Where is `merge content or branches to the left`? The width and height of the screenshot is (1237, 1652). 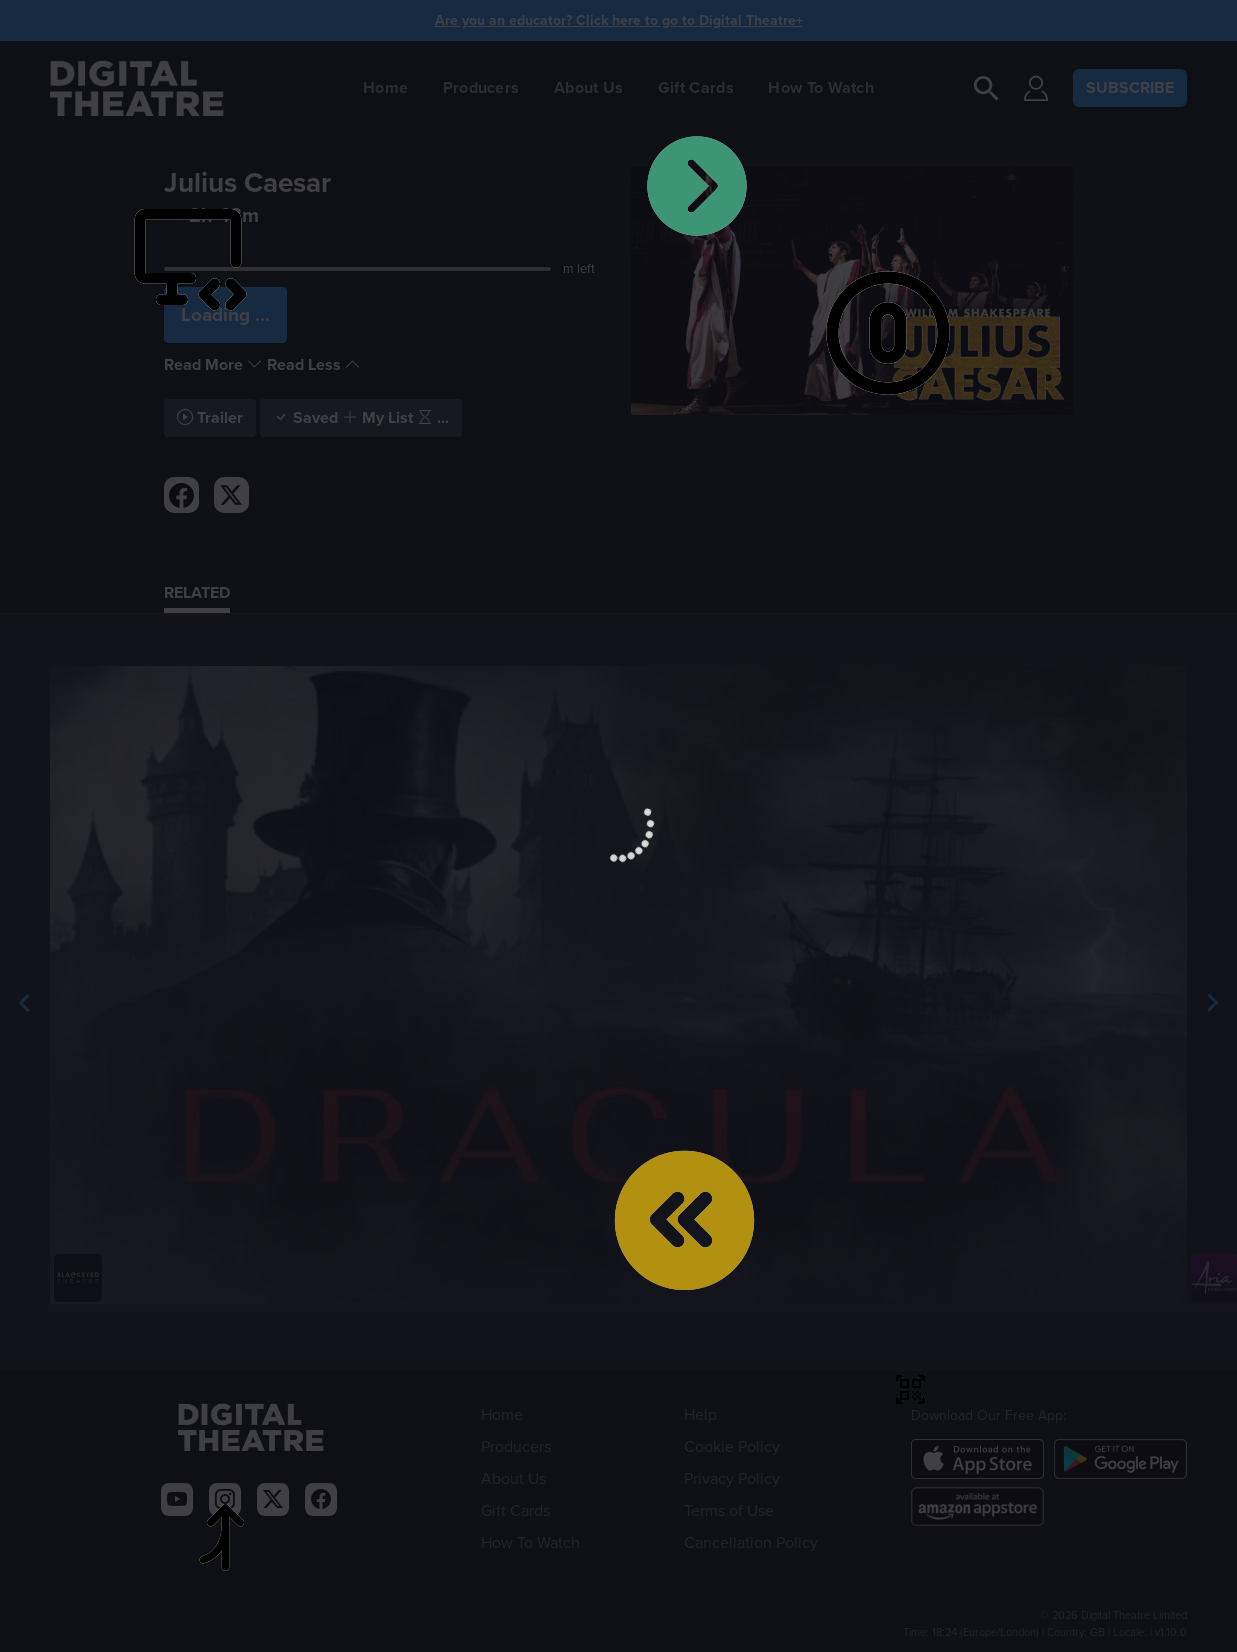
merge content or branches to the left is located at coordinates (225, 1537).